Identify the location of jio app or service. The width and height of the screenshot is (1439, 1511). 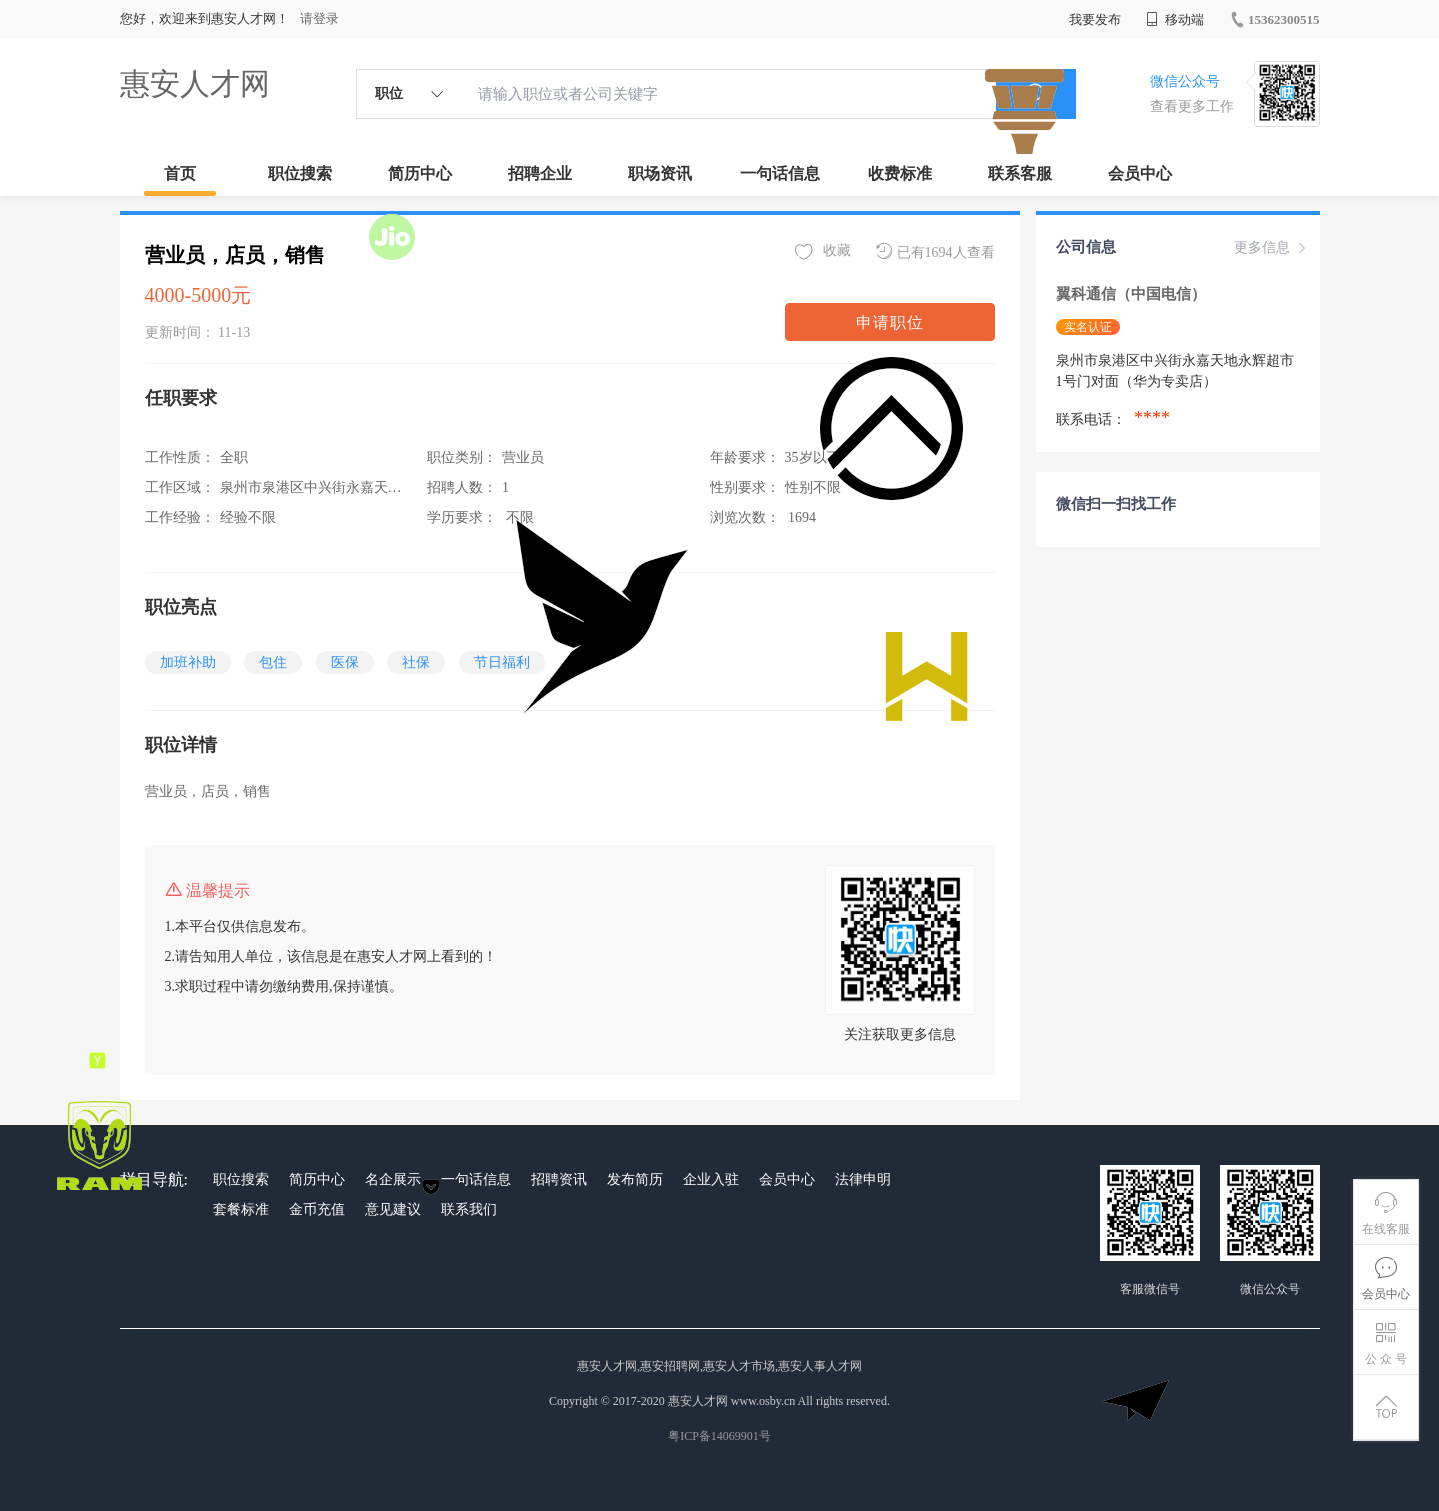
(392, 237).